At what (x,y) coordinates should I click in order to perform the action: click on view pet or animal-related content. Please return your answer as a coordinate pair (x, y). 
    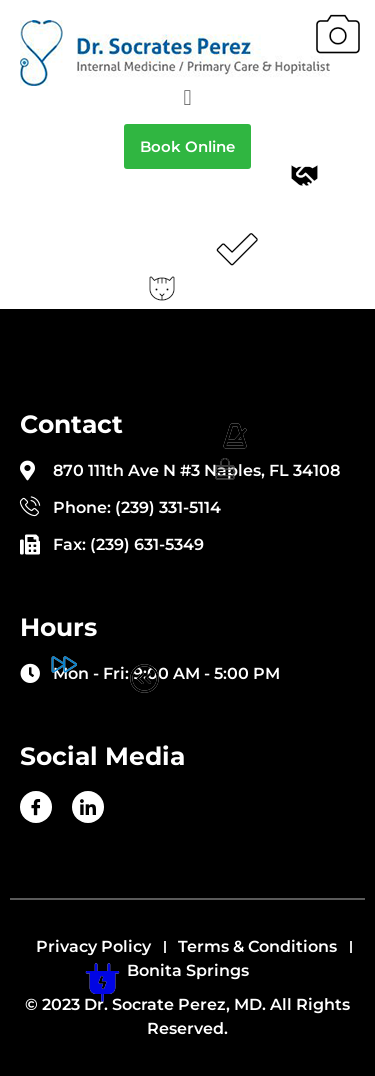
    Looking at the image, I should click on (162, 288).